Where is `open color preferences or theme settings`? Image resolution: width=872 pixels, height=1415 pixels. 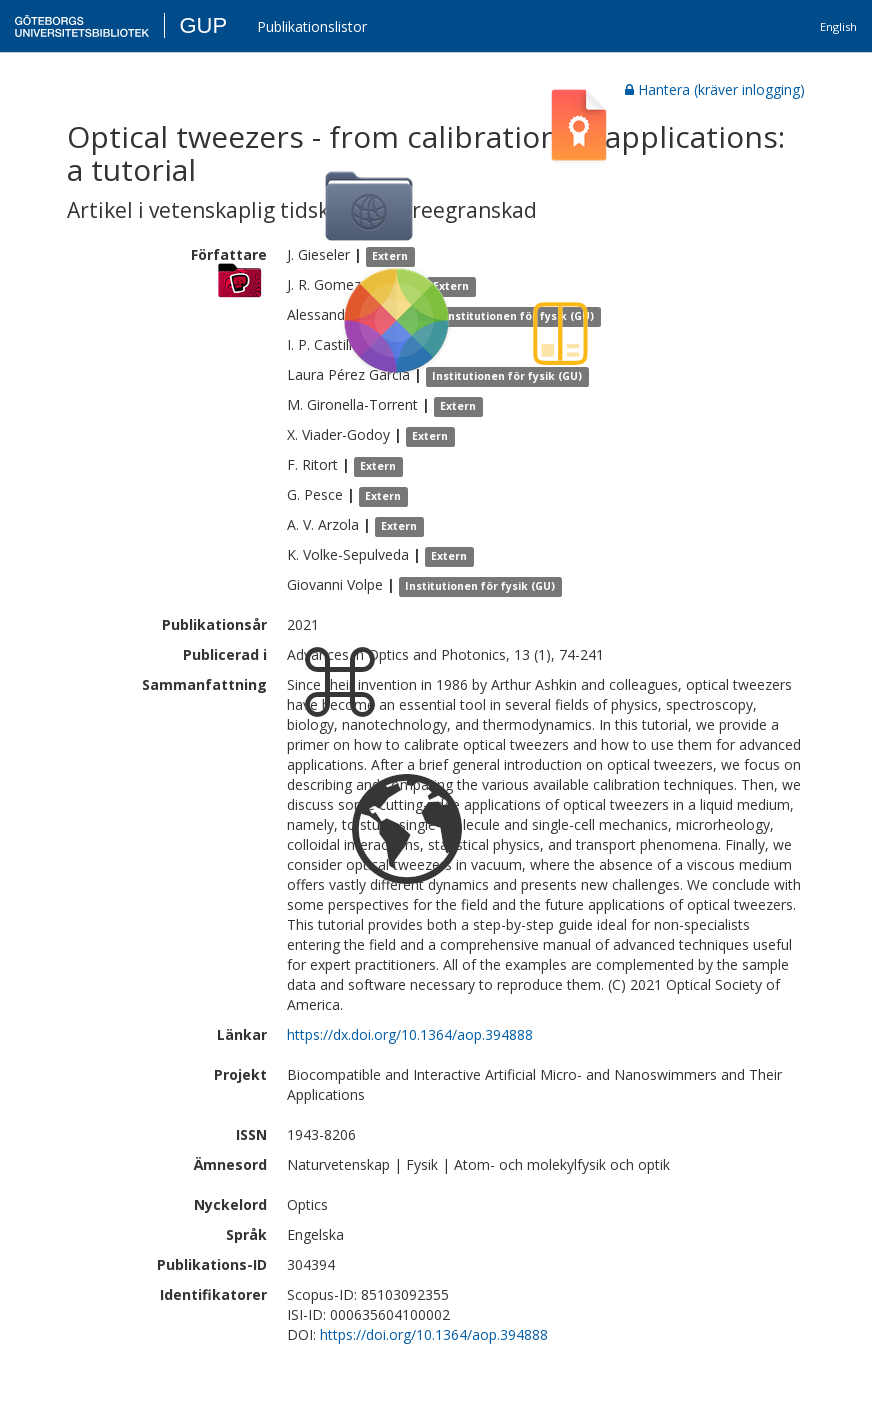 open color preferences or theme settings is located at coordinates (396, 320).